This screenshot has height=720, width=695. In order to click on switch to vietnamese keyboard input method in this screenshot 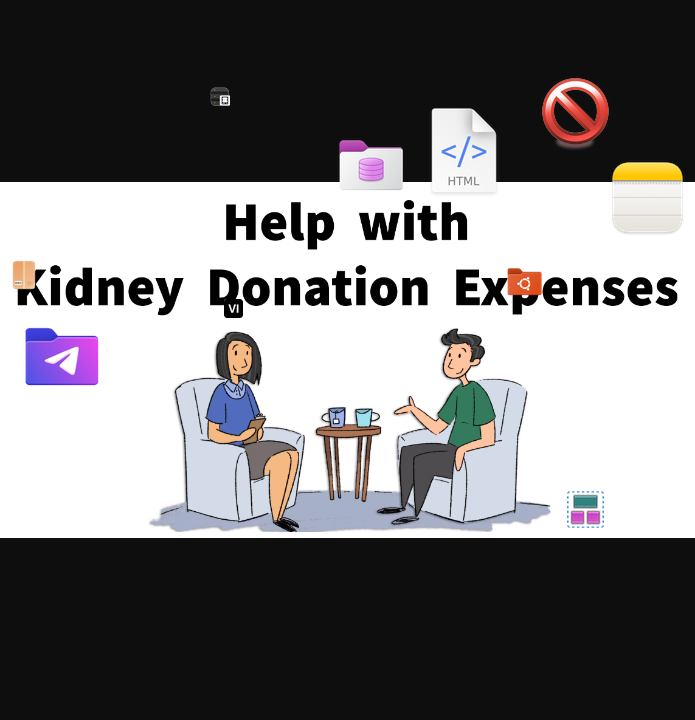, I will do `click(233, 308)`.